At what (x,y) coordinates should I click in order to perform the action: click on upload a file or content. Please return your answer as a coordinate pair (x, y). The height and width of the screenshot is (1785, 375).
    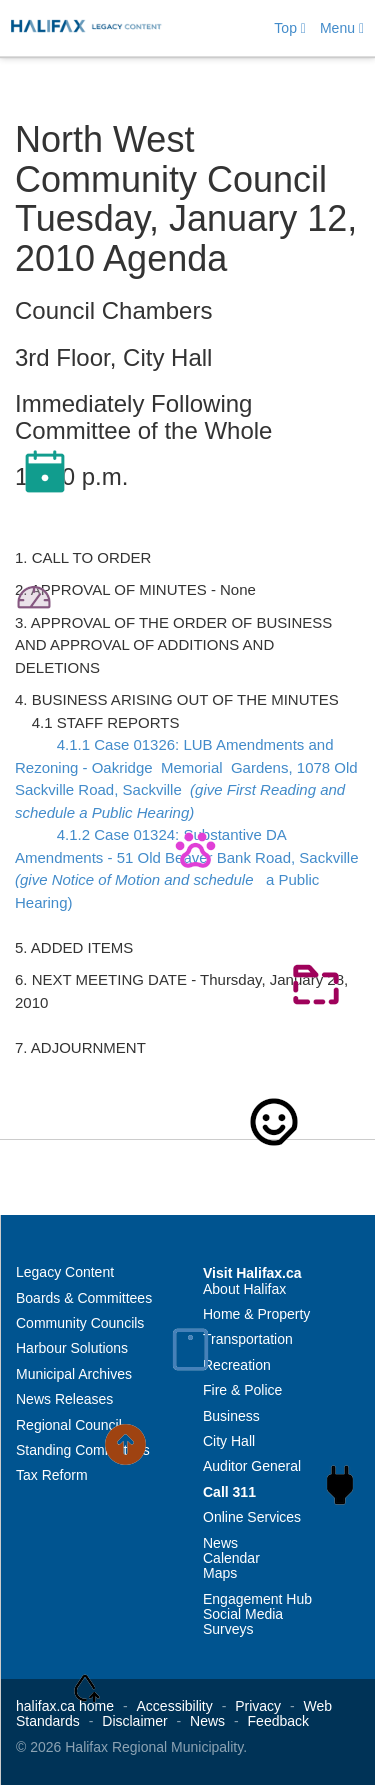
    Looking at the image, I should click on (125, 1444).